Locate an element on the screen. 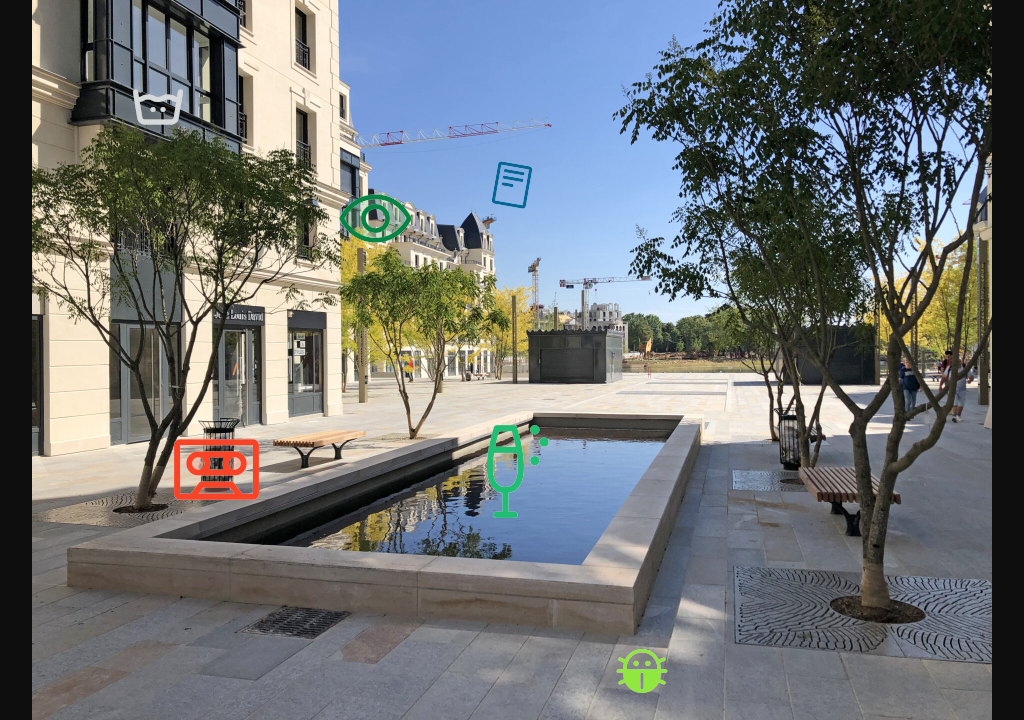 This screenshot has height=720, width=1024. celebrate an achievement or milestone is located at coordinates (508, 471).